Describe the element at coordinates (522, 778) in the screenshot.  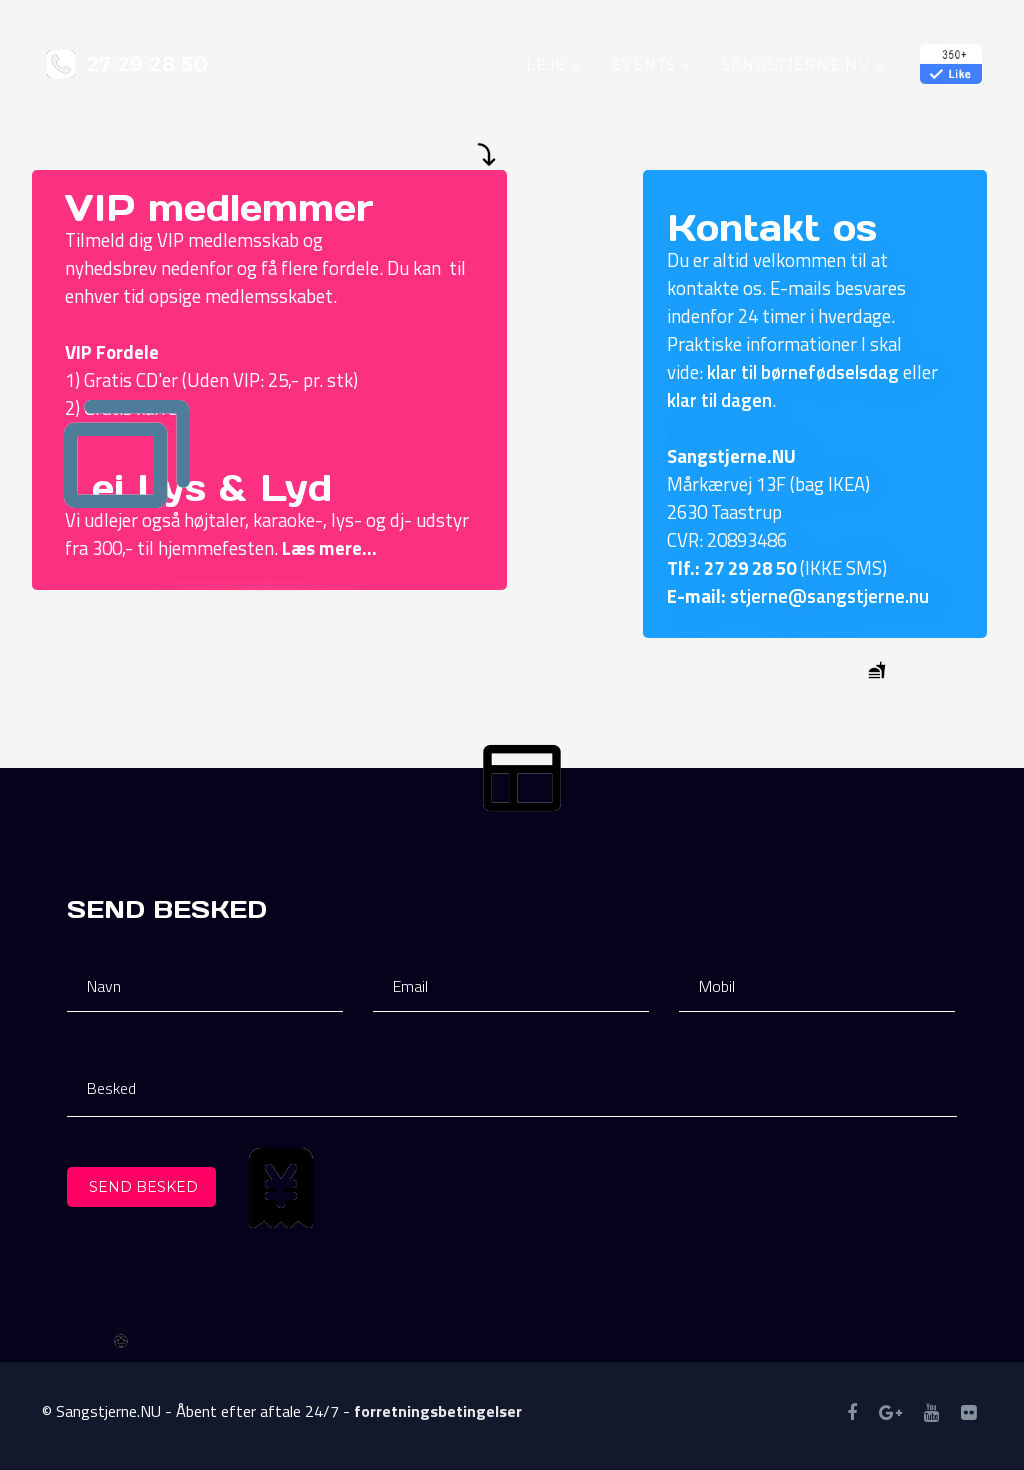
I see `change page layout or view` at that location.